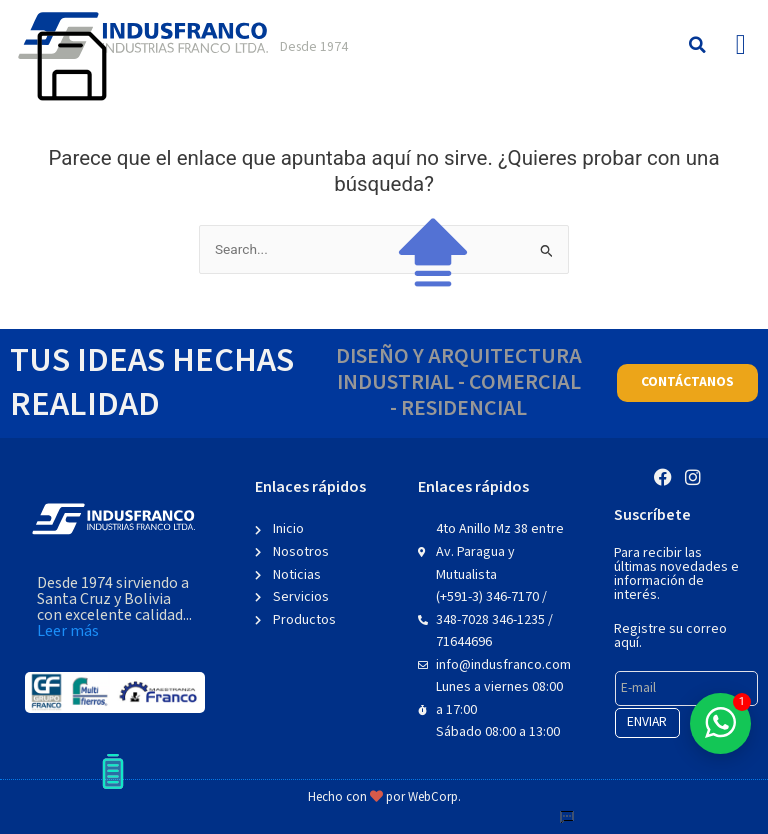 The image size is (768, 834). What do you see at coordinates (72, 66) in the screenshot?
I see `save current file or document` at bounding box center [72, 66].